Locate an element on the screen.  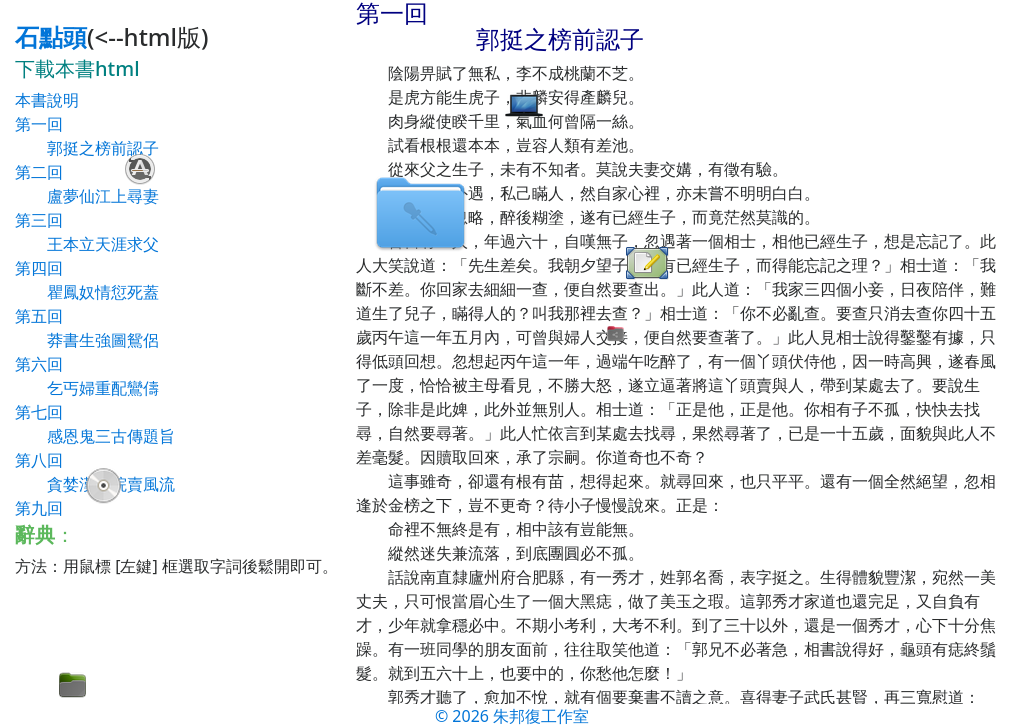
indicates a dvd-r disc drive or media is located at coordinates (103, 485).